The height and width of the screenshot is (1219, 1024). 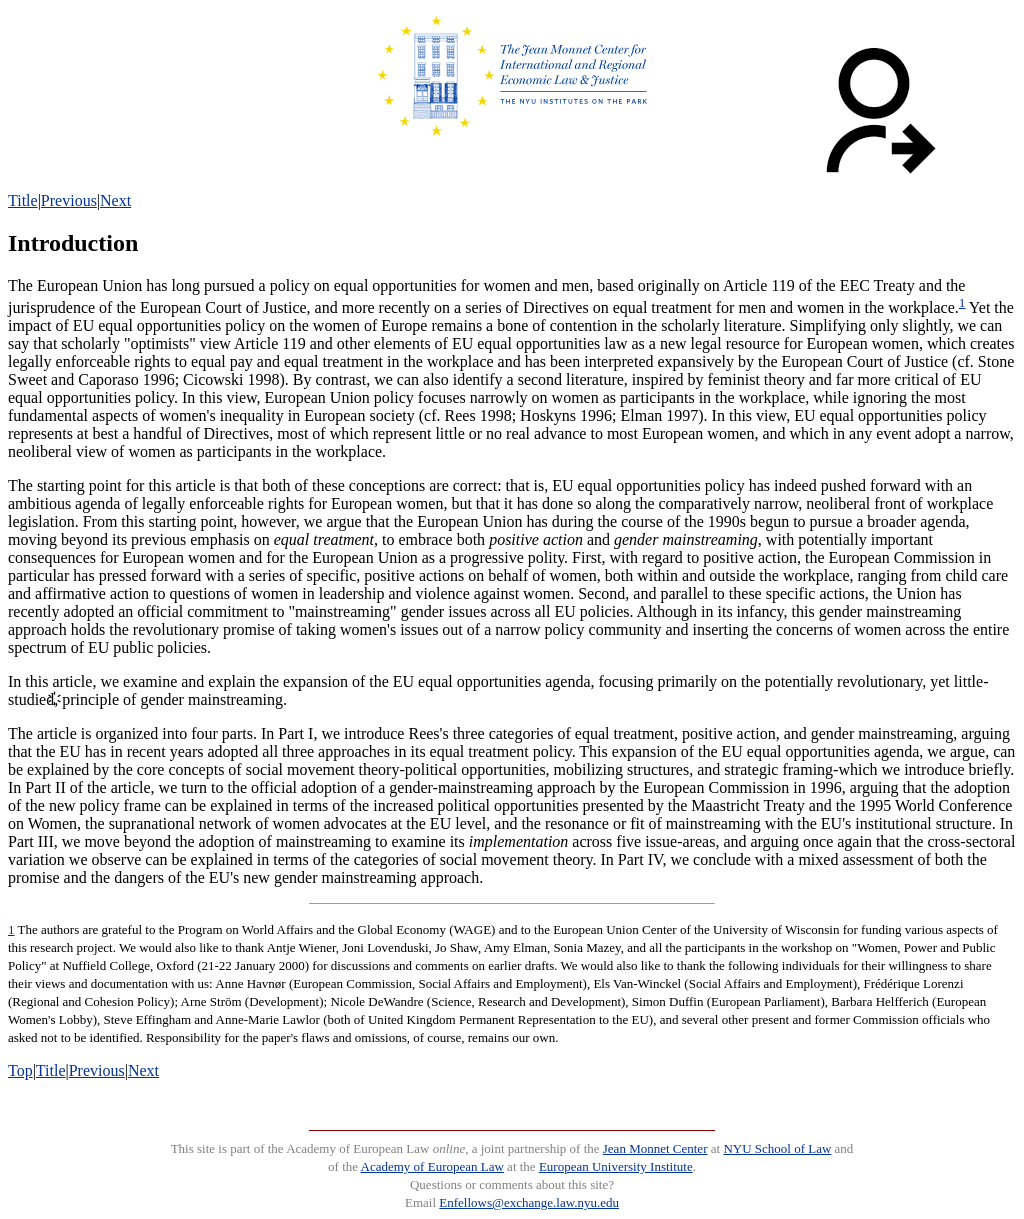 I want to click on share a user profile with others, so click(x=874, y=113).